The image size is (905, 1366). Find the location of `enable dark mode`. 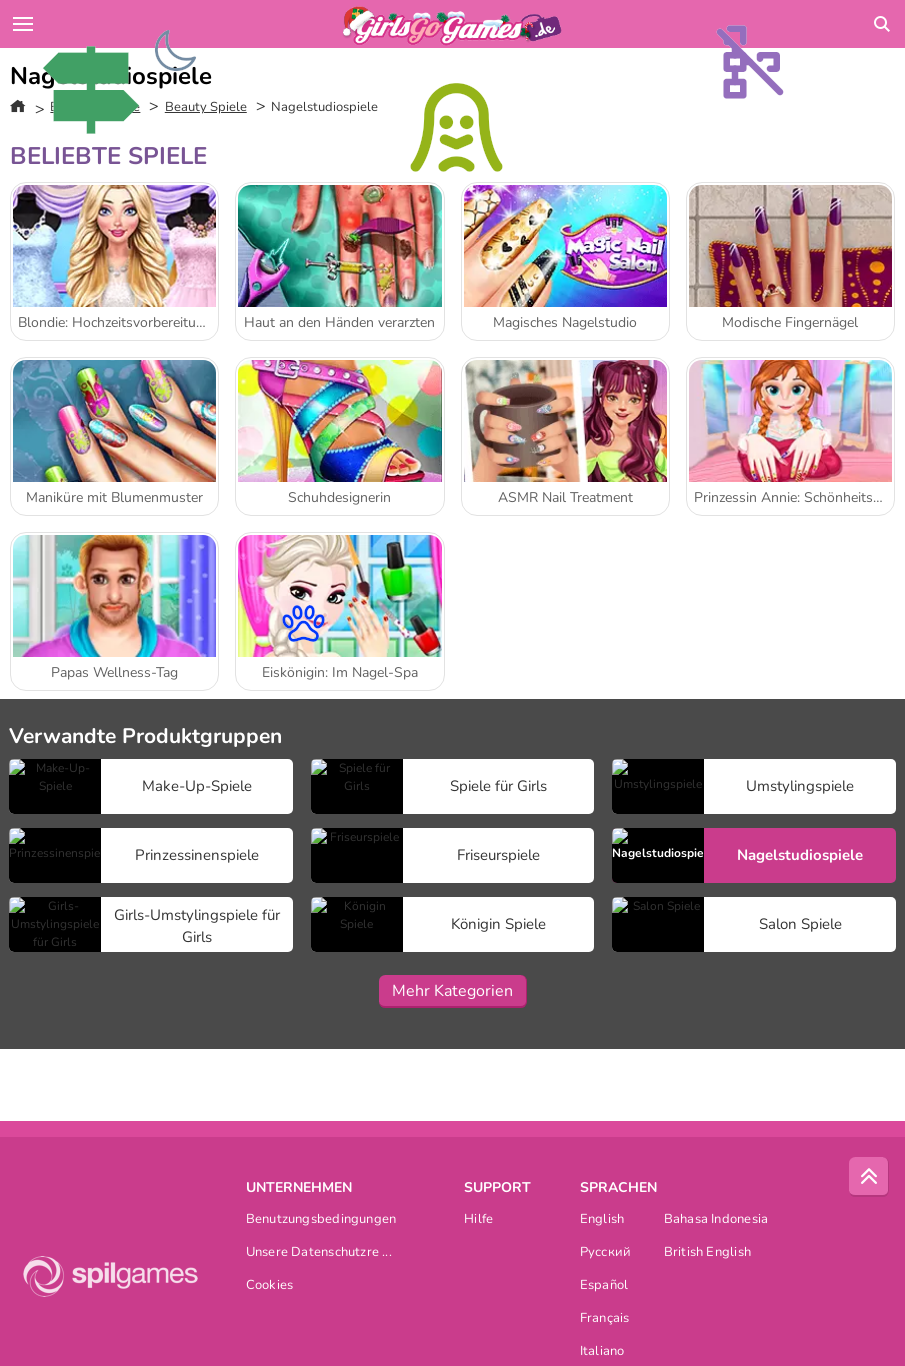

enable dark mode is located at coordinates (175, 50).